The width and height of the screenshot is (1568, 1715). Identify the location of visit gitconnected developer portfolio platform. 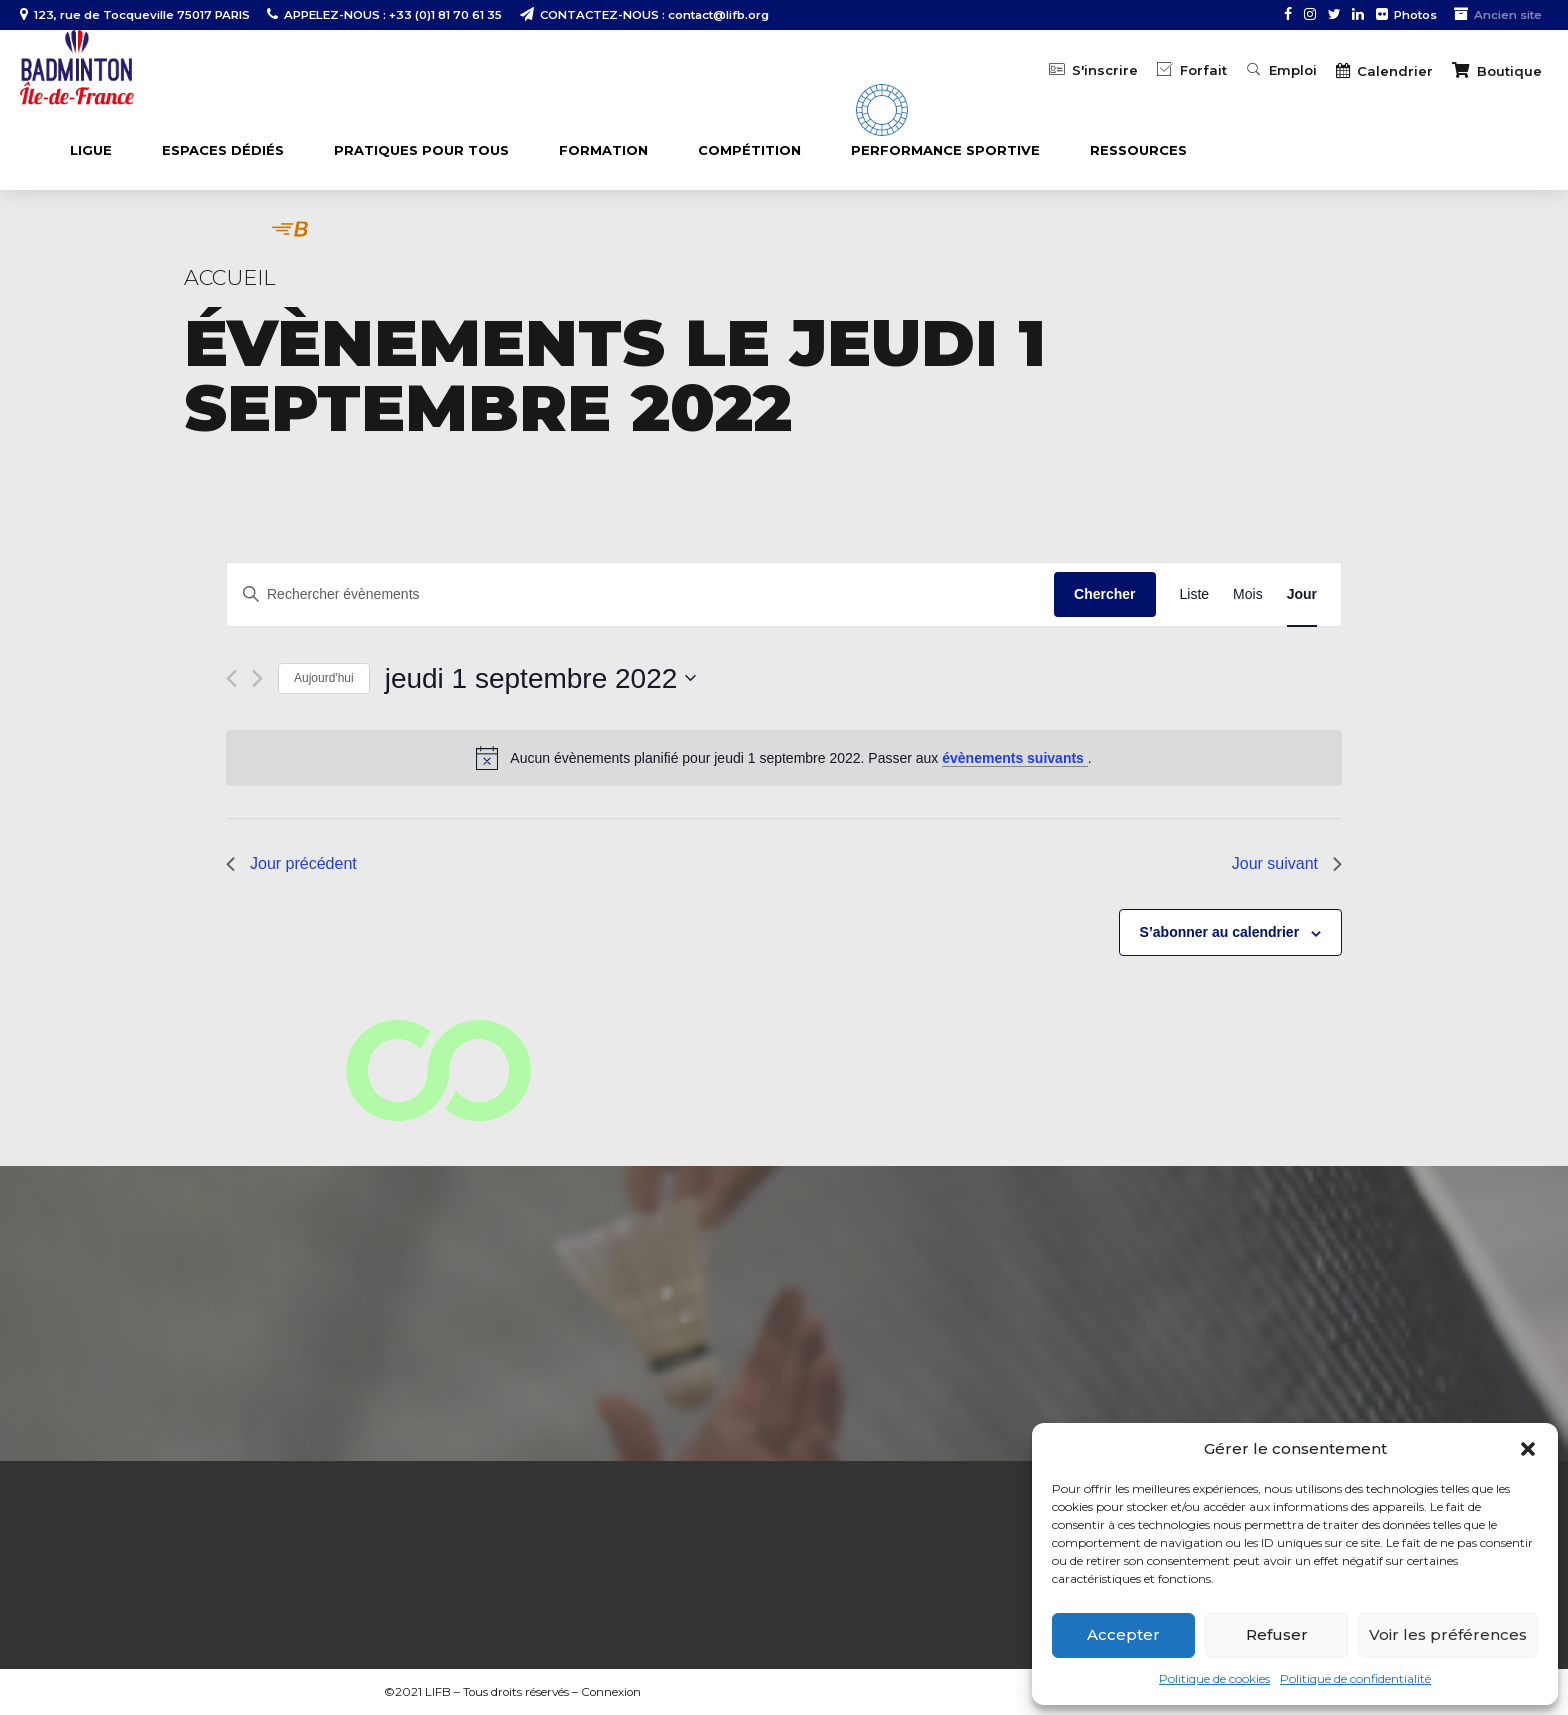
(438, 1070).